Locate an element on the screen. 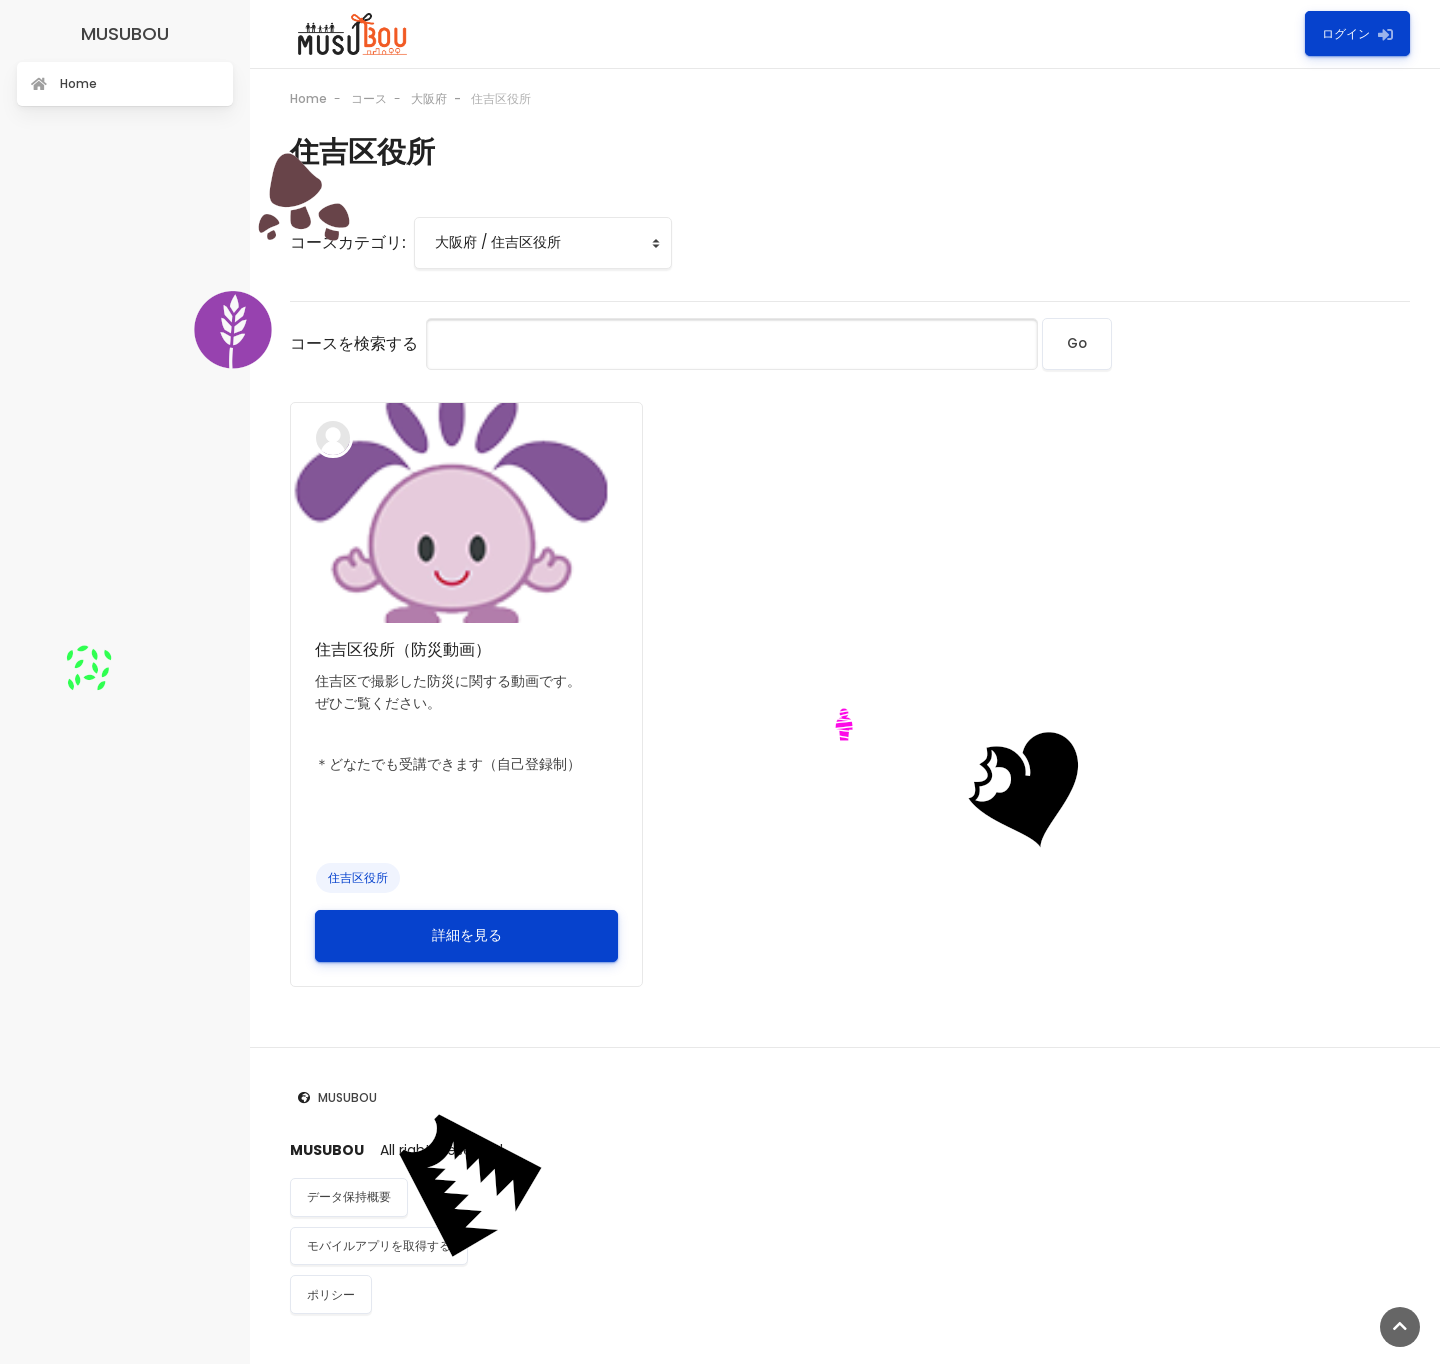 The width and height of the screenshot is (1440, 1364). attach or clip items together is located at coordinates (470, 1186).